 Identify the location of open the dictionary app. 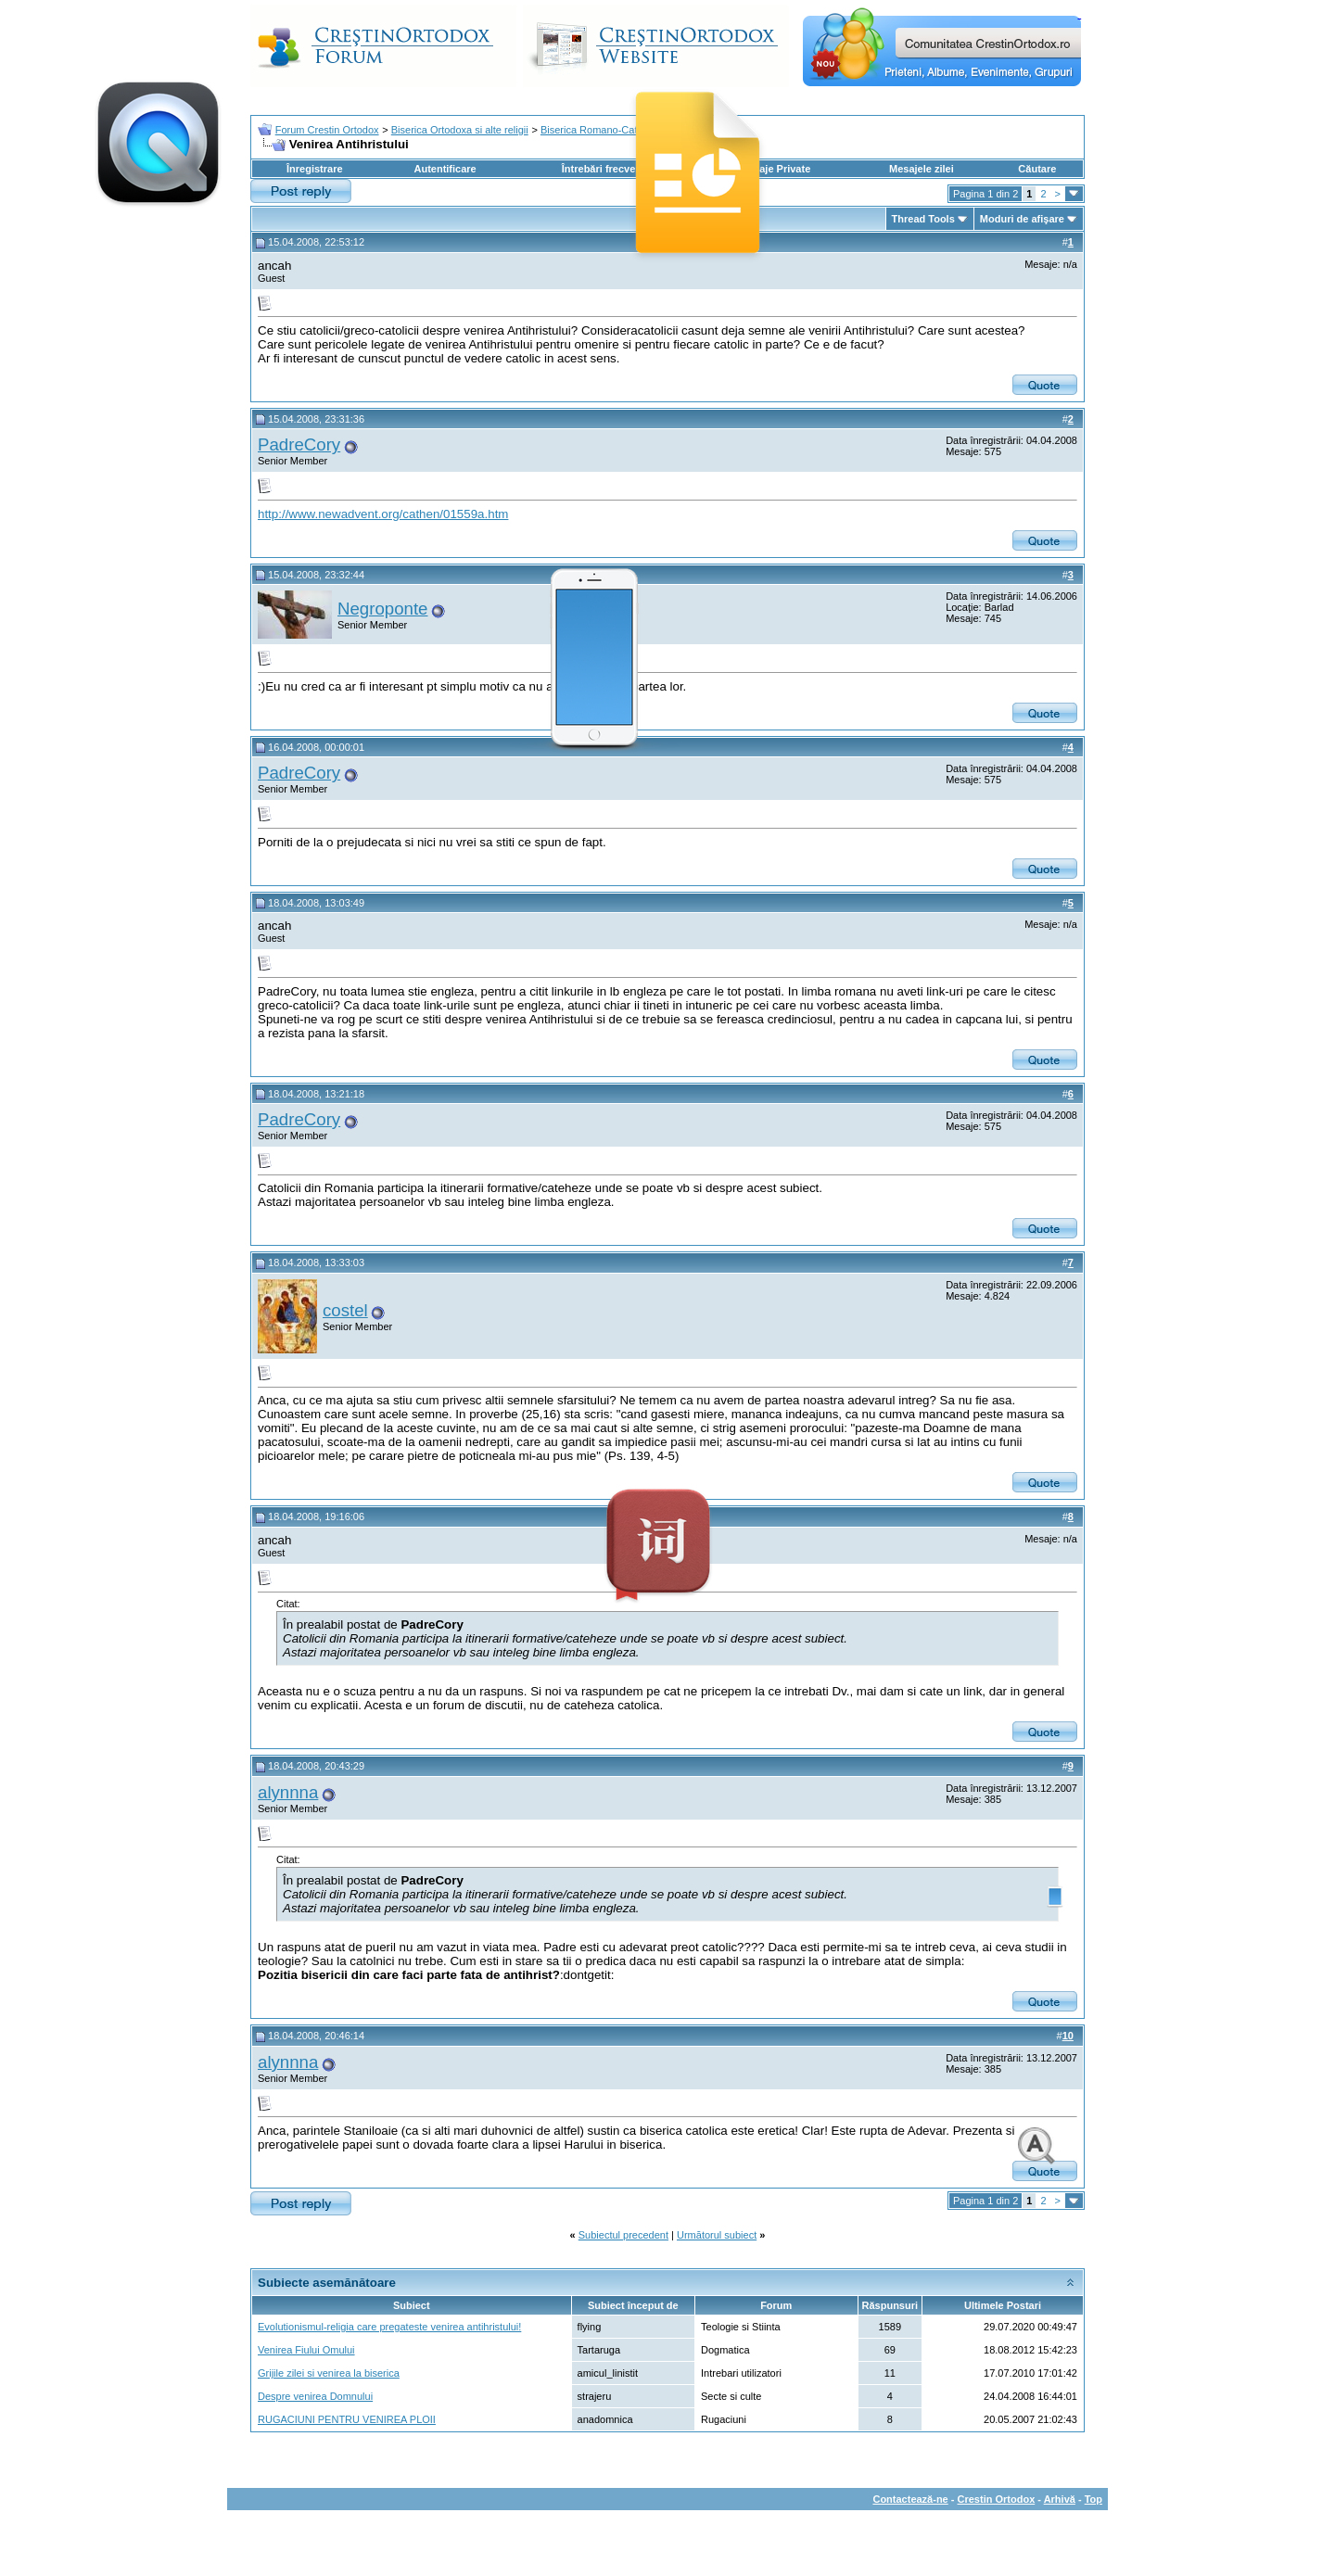
(658, 1541).